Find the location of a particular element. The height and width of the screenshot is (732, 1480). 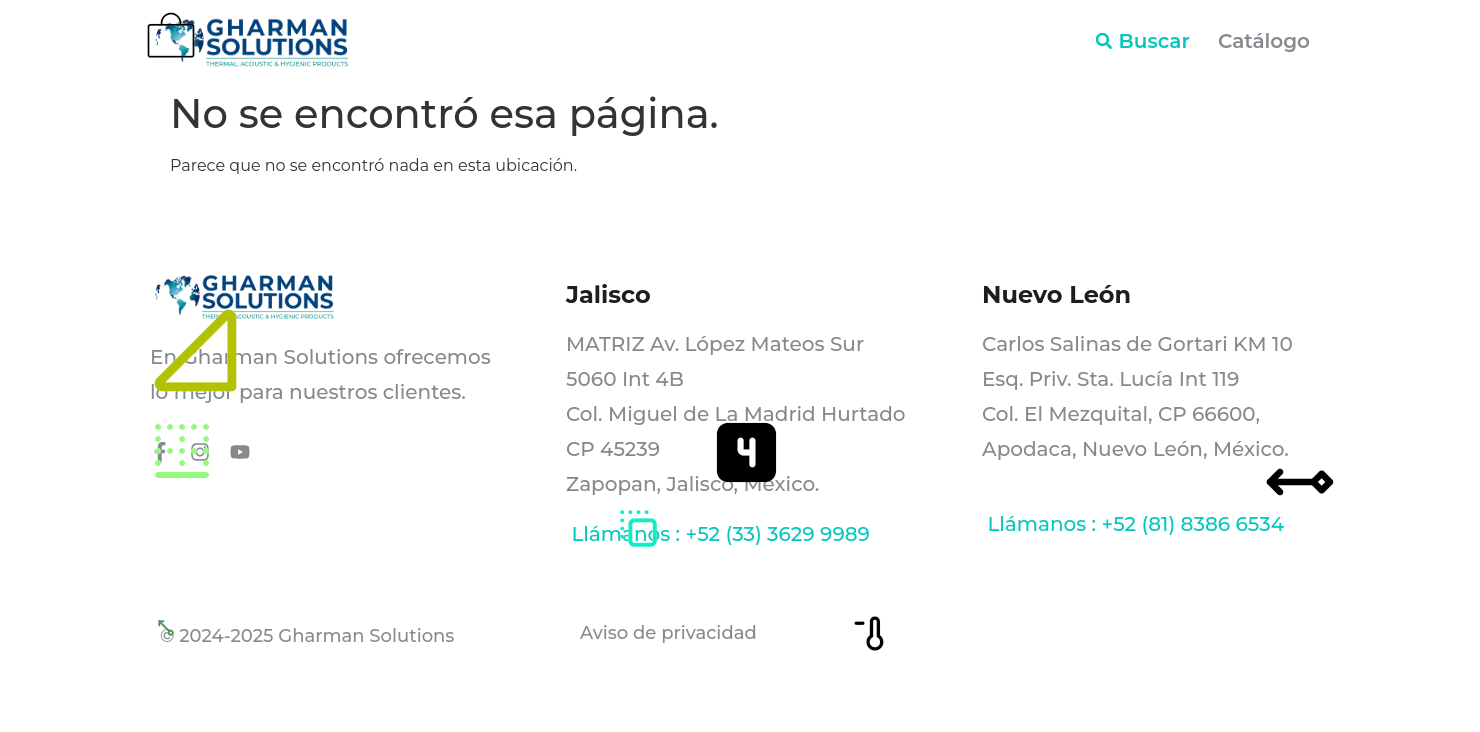

decrease temperature setting is located at coordinates (871, 633).